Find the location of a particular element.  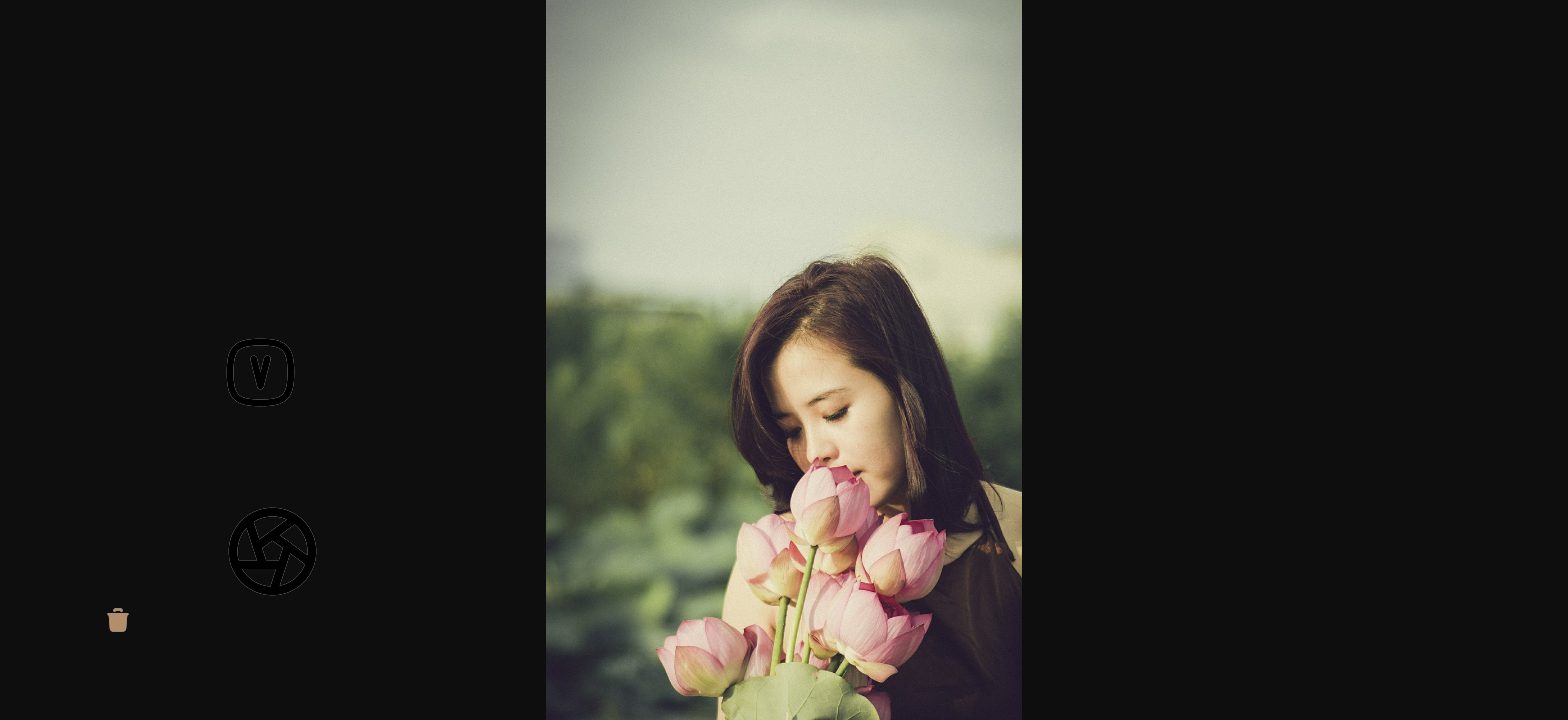

delete selected item is located at coordinates (118, 620).